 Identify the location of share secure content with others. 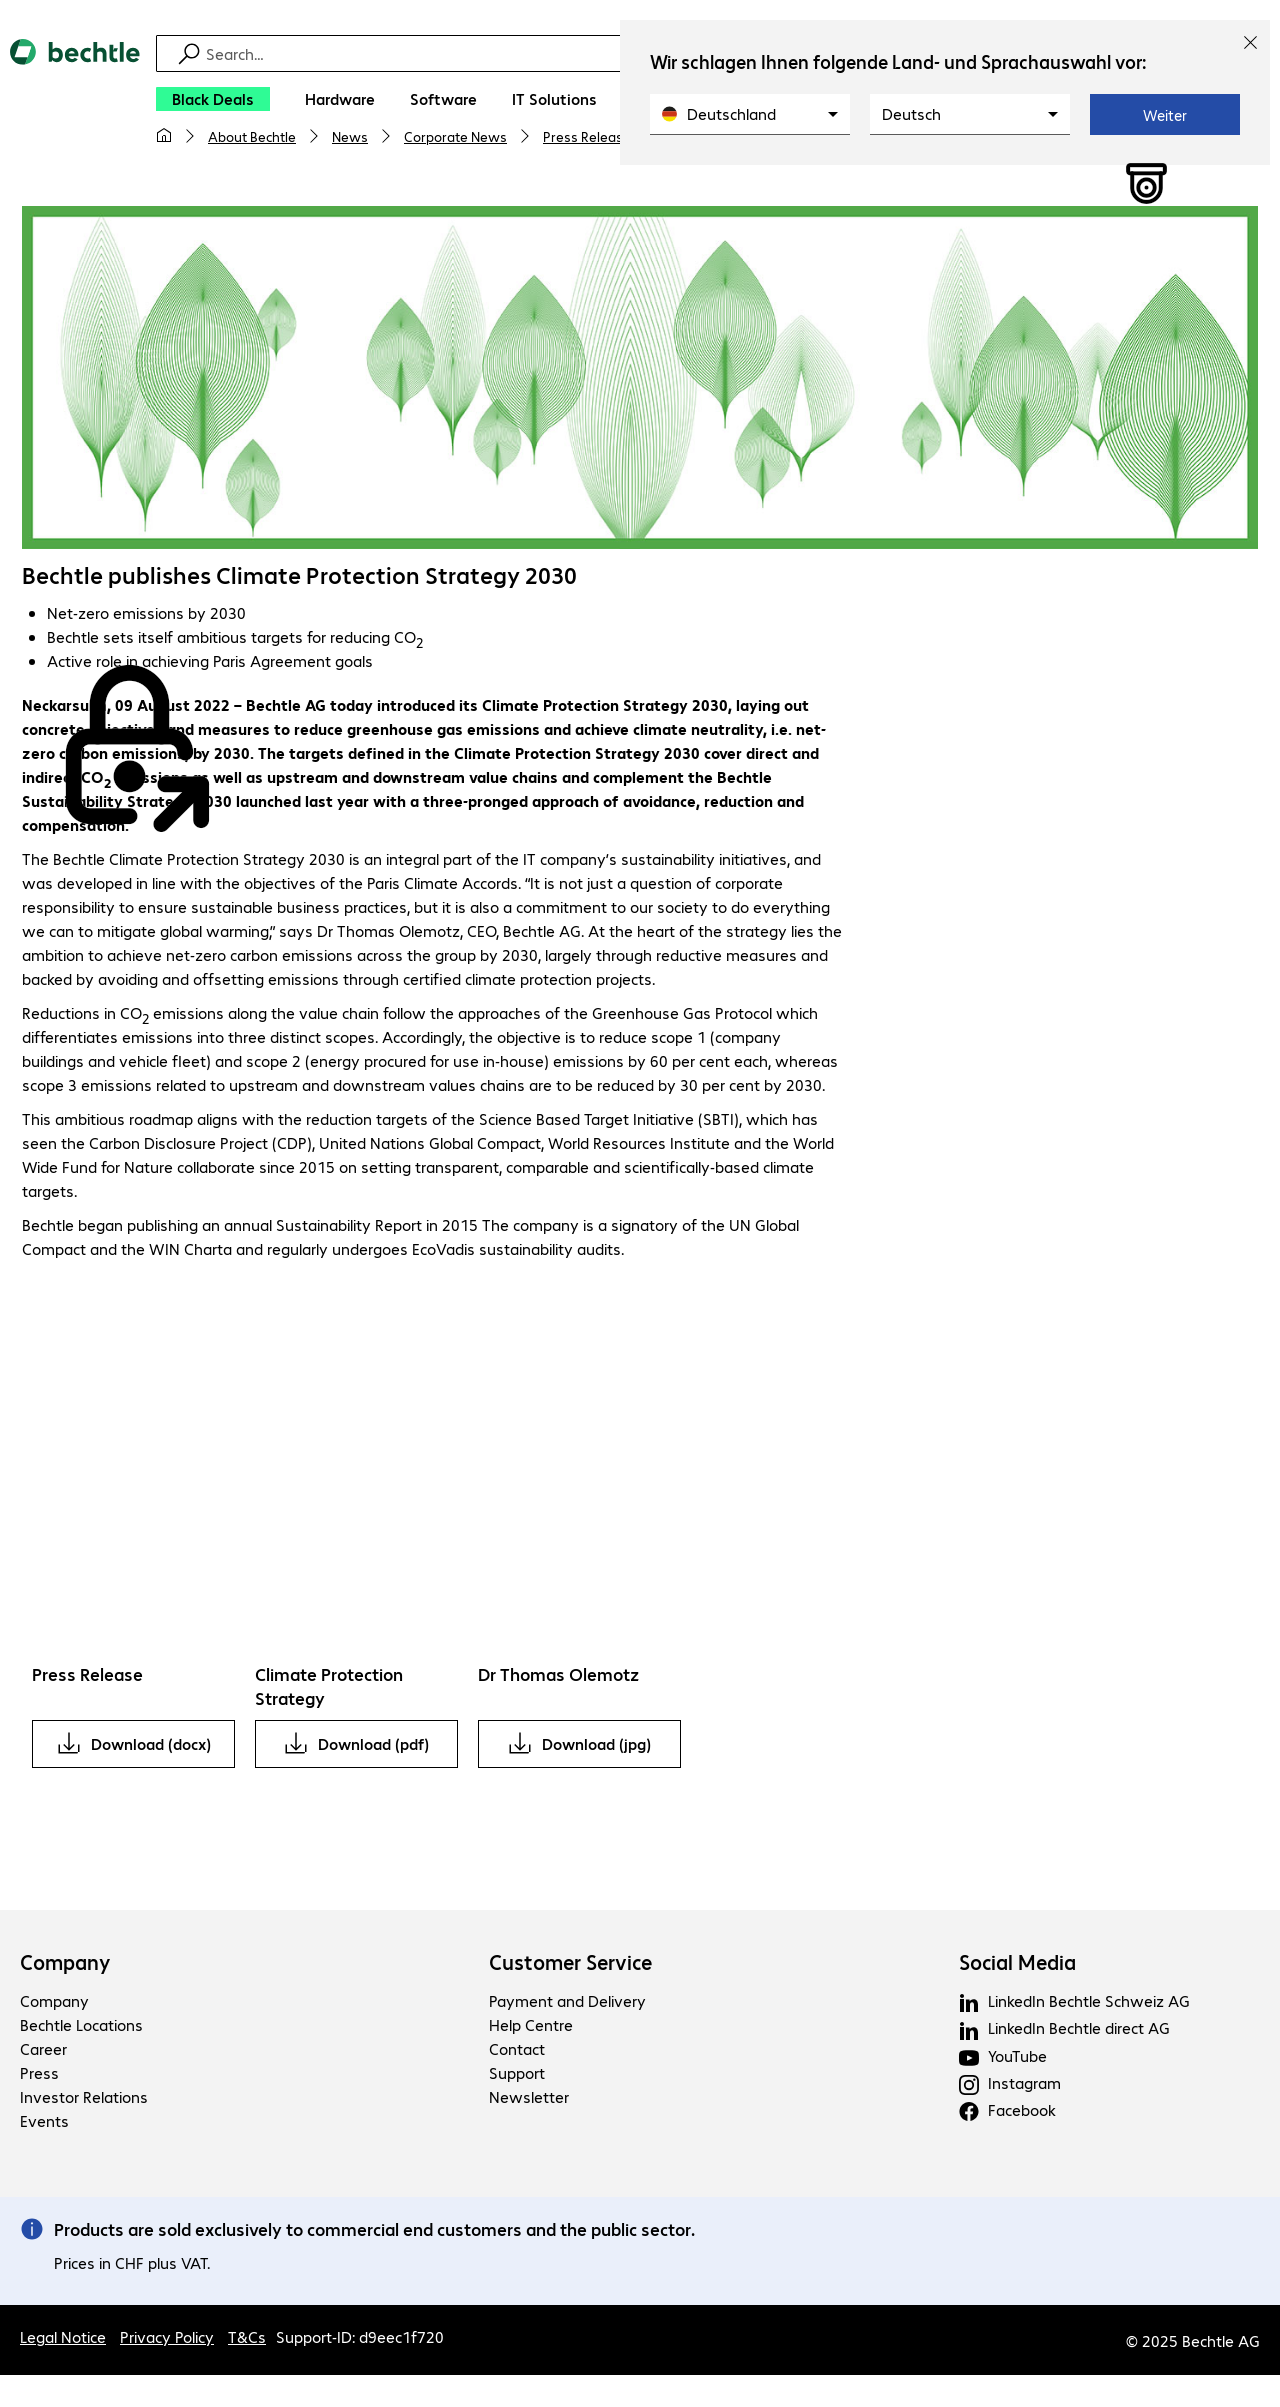
(129, 744).